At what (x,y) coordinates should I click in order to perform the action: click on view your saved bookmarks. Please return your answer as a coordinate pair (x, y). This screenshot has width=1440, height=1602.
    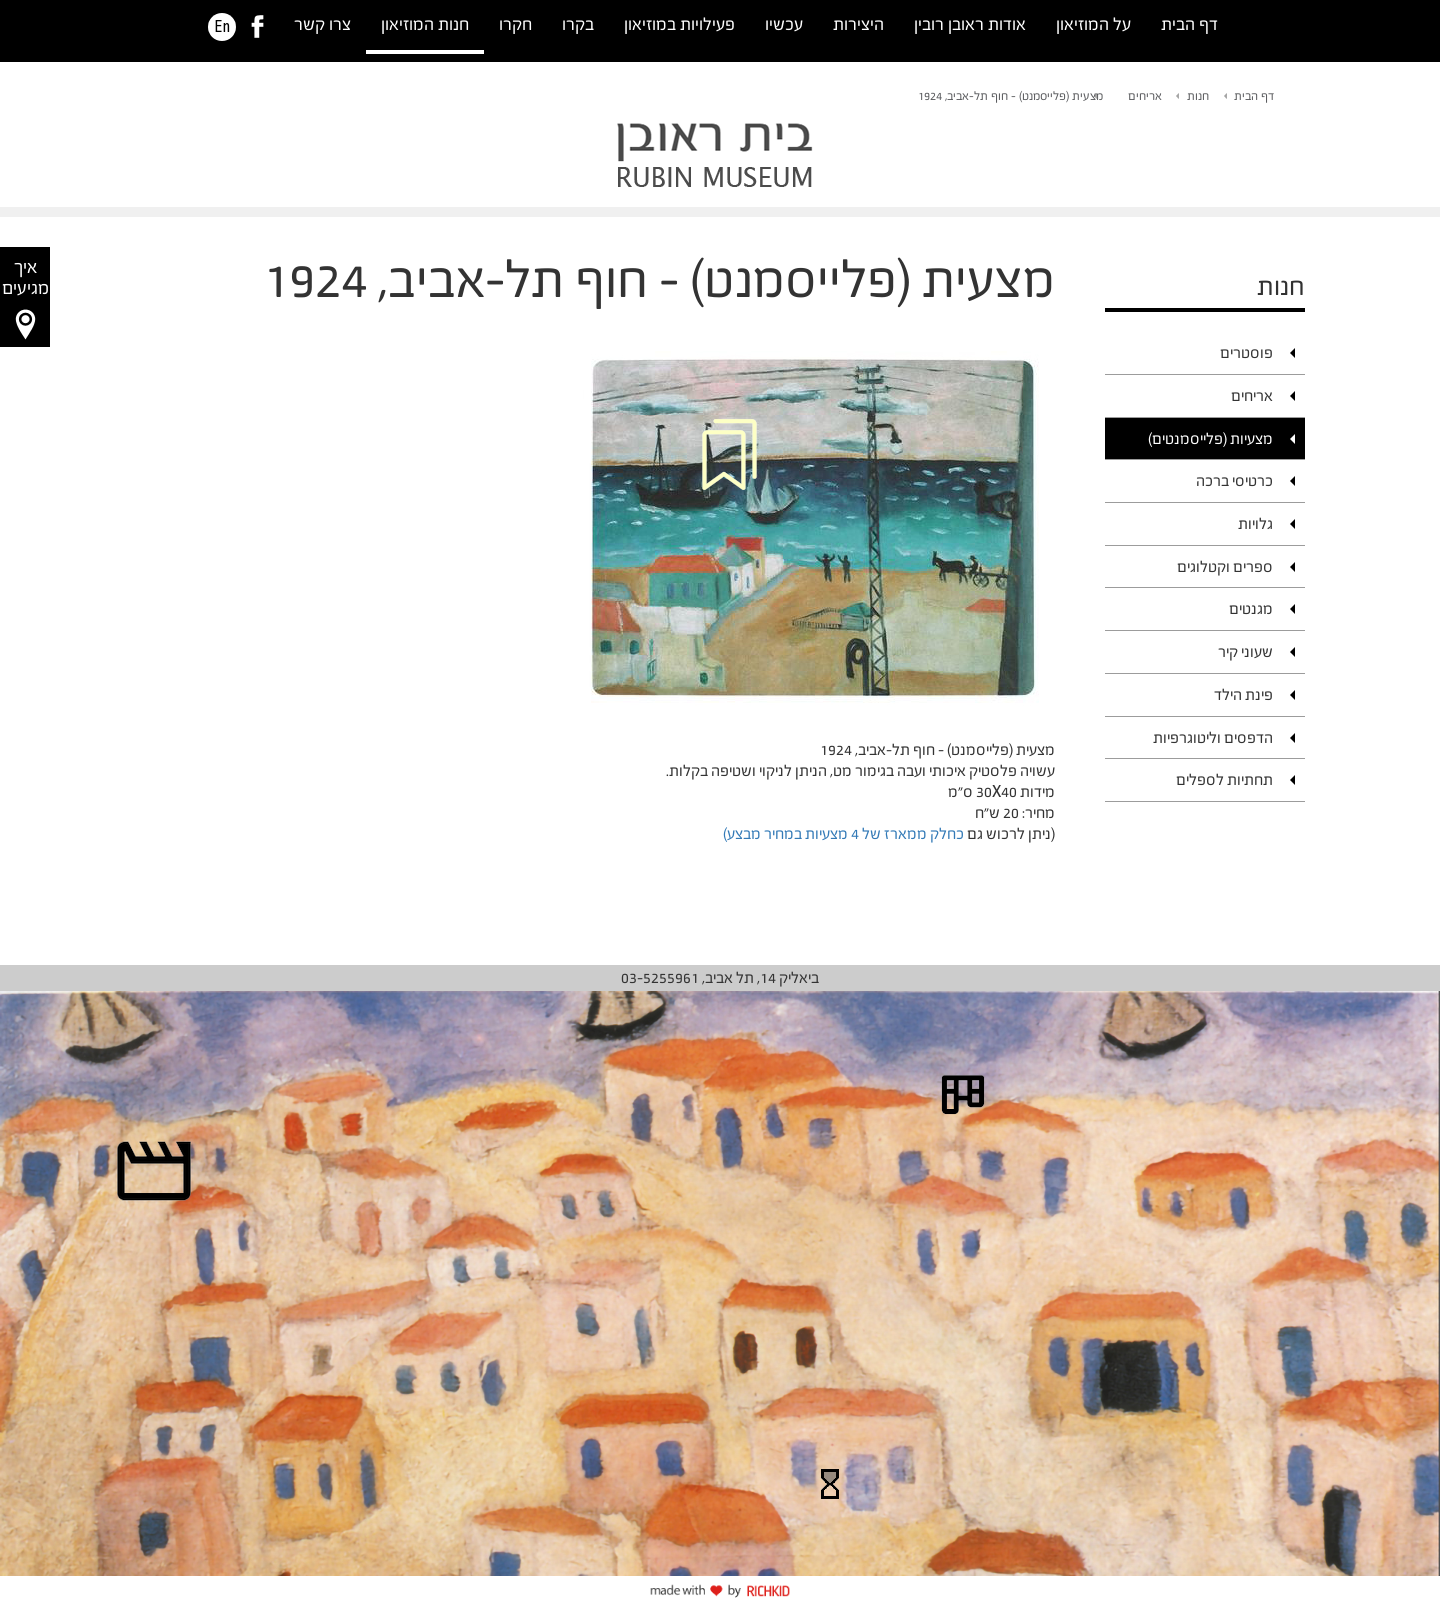
    Looking at the image, I should click on (729, 454).